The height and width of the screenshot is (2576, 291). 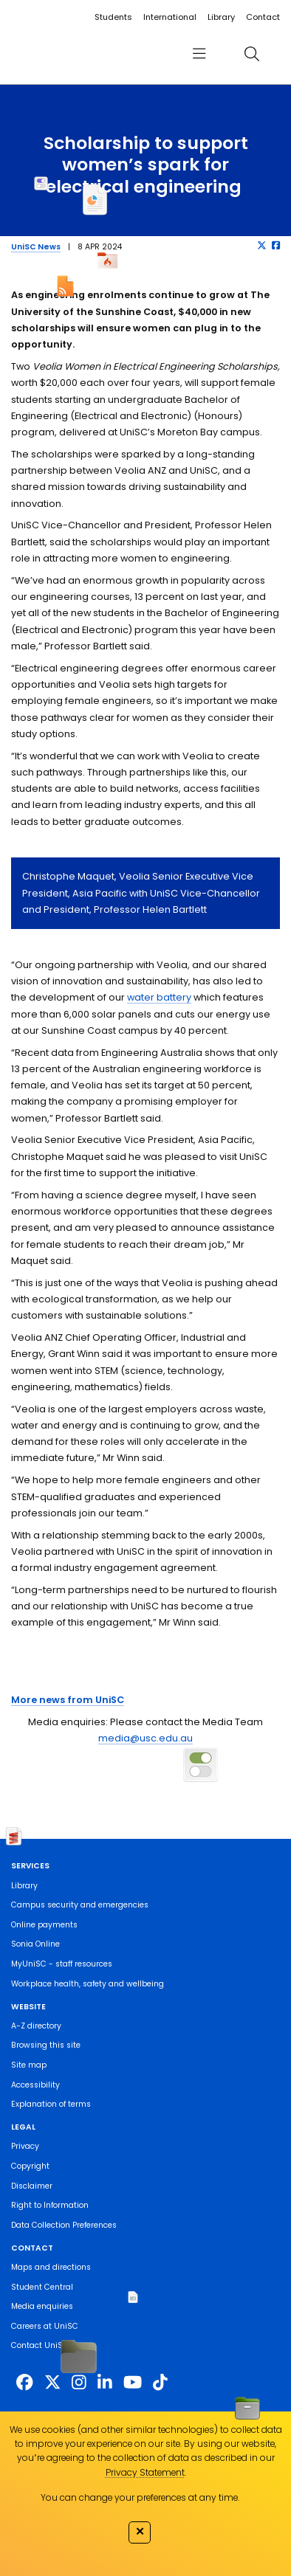 What do you see at coordinates (13, 1836) in the screenshot?
I see `indicates a scala source code file` at bounding box center [13, 1836].